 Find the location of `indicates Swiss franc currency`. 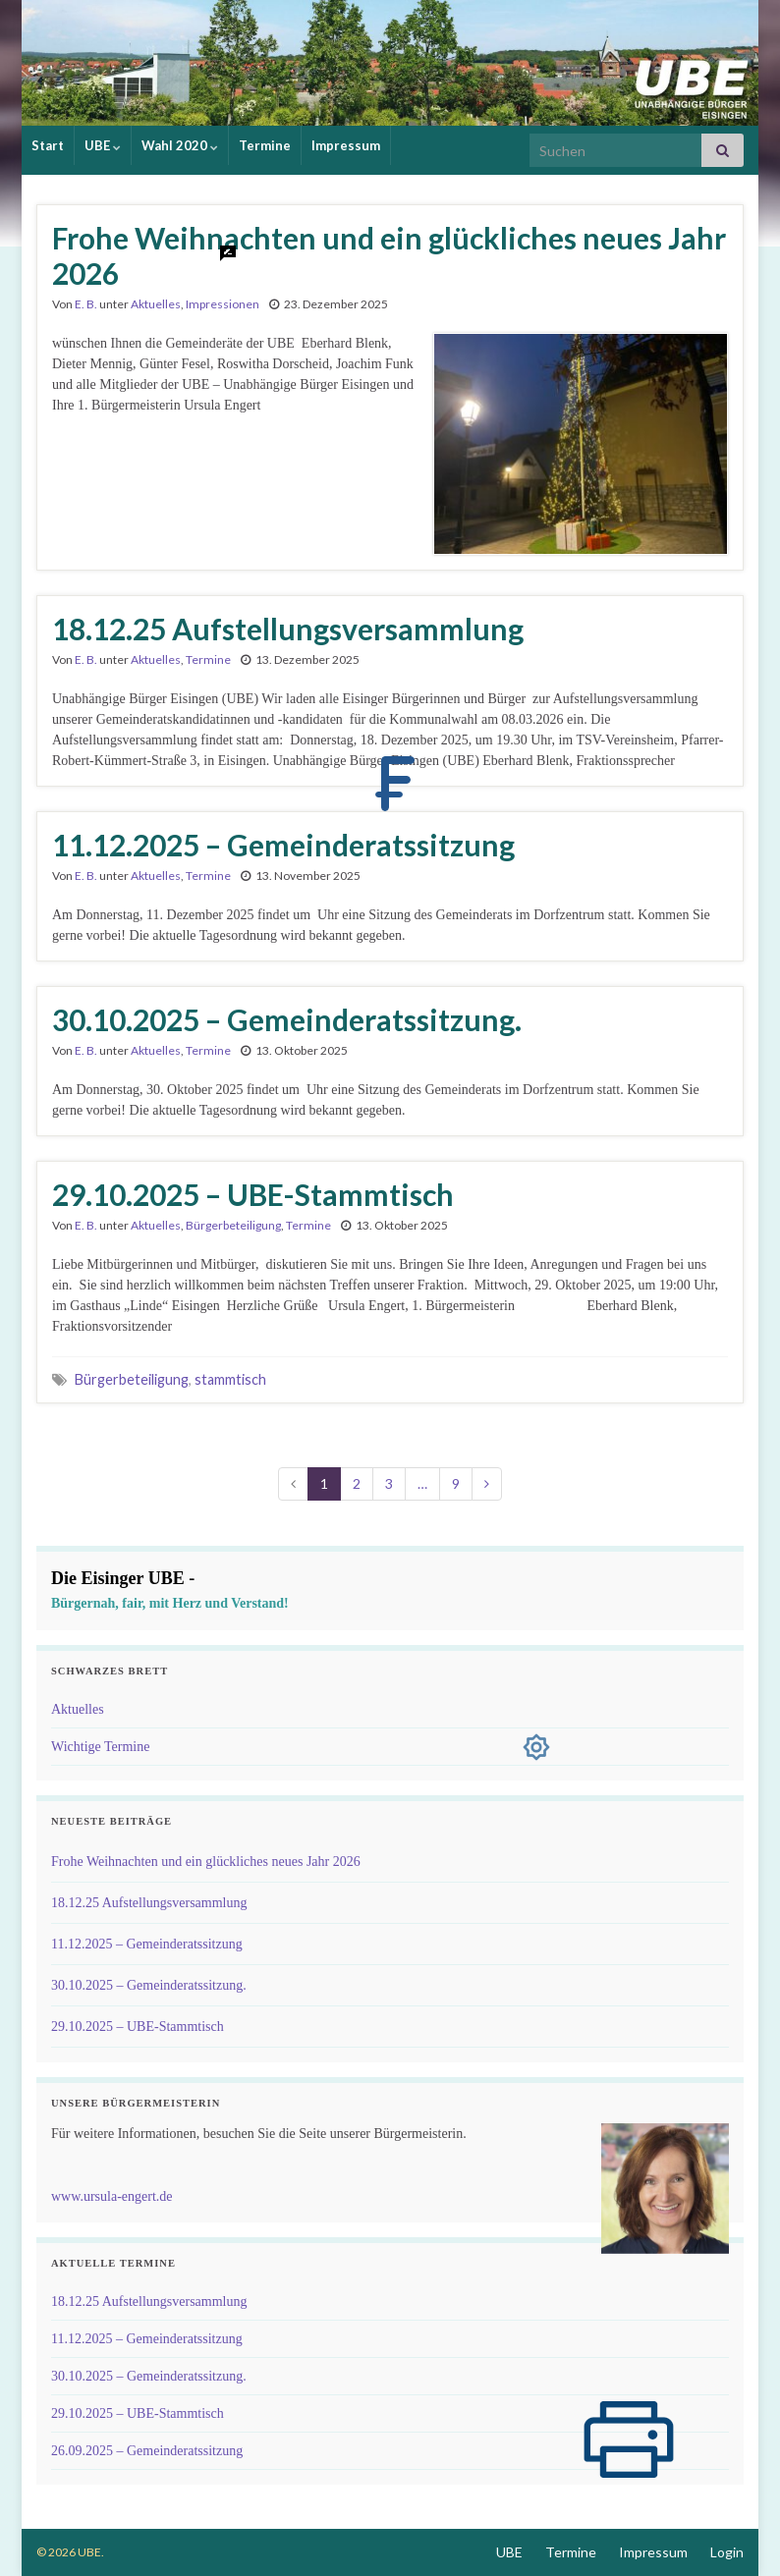

indicates Swiss franc currency is located at coordinates (395, 784).